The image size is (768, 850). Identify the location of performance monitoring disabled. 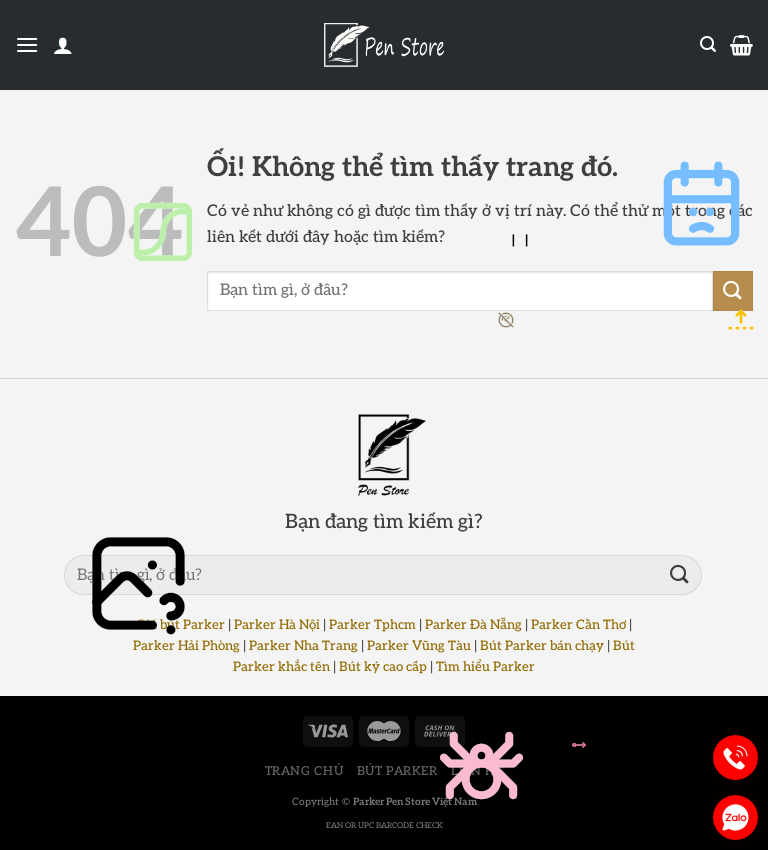
(506, 320).